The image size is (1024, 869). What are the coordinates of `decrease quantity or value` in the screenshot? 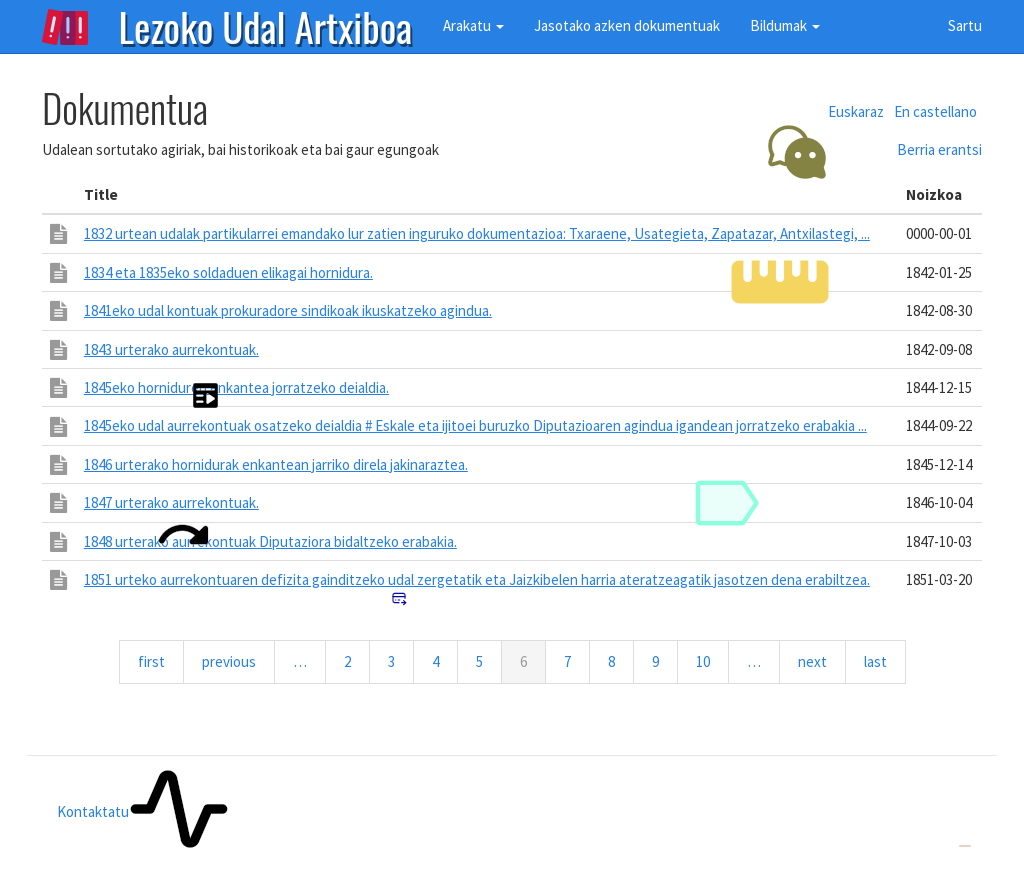 It's located at (965, 846).